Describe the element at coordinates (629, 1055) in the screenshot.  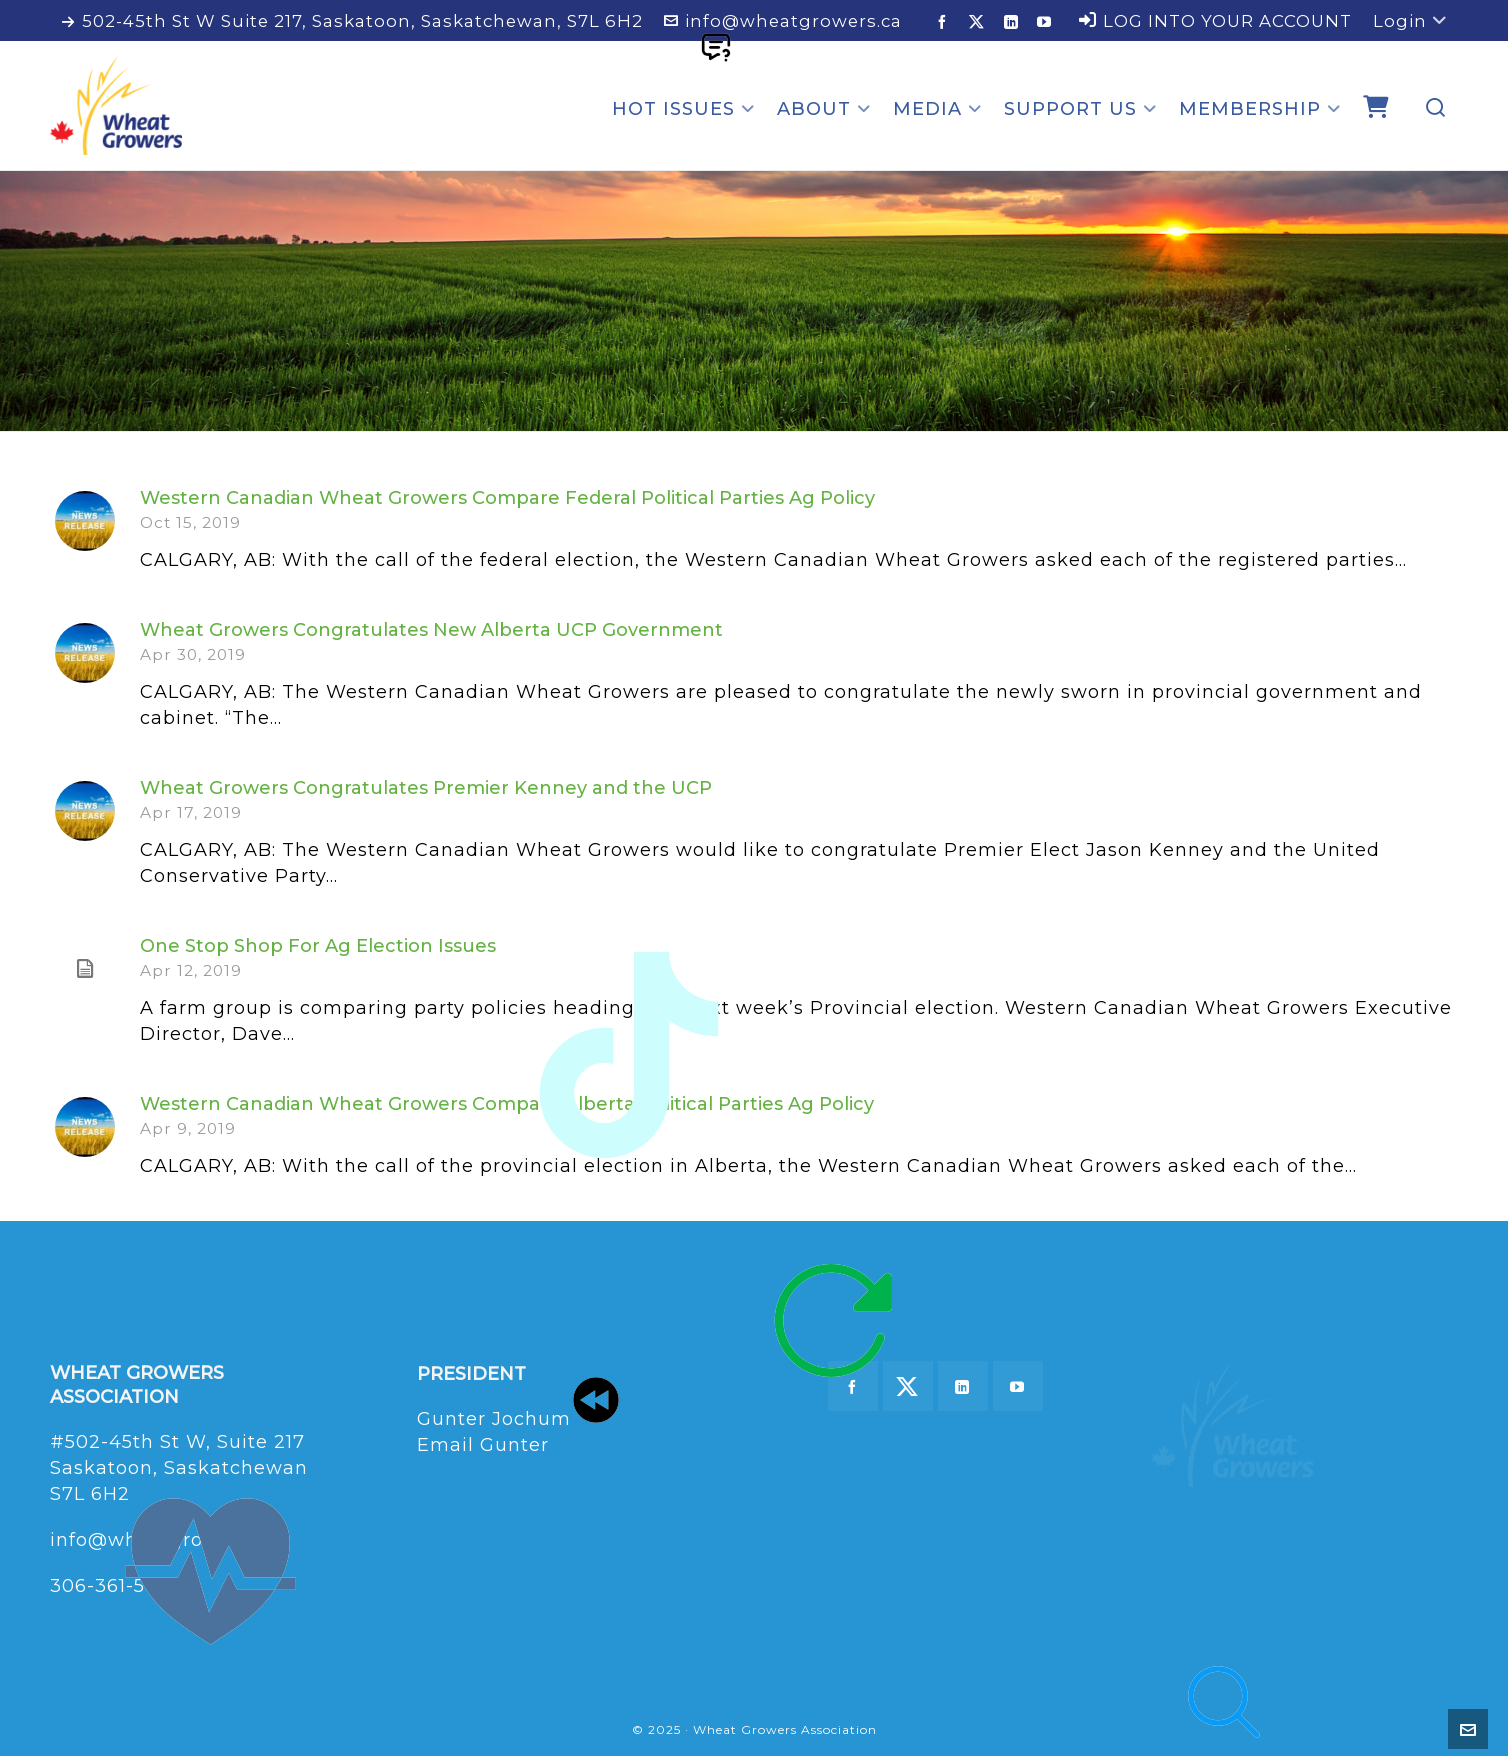
I see `open TikTok app` at that location.